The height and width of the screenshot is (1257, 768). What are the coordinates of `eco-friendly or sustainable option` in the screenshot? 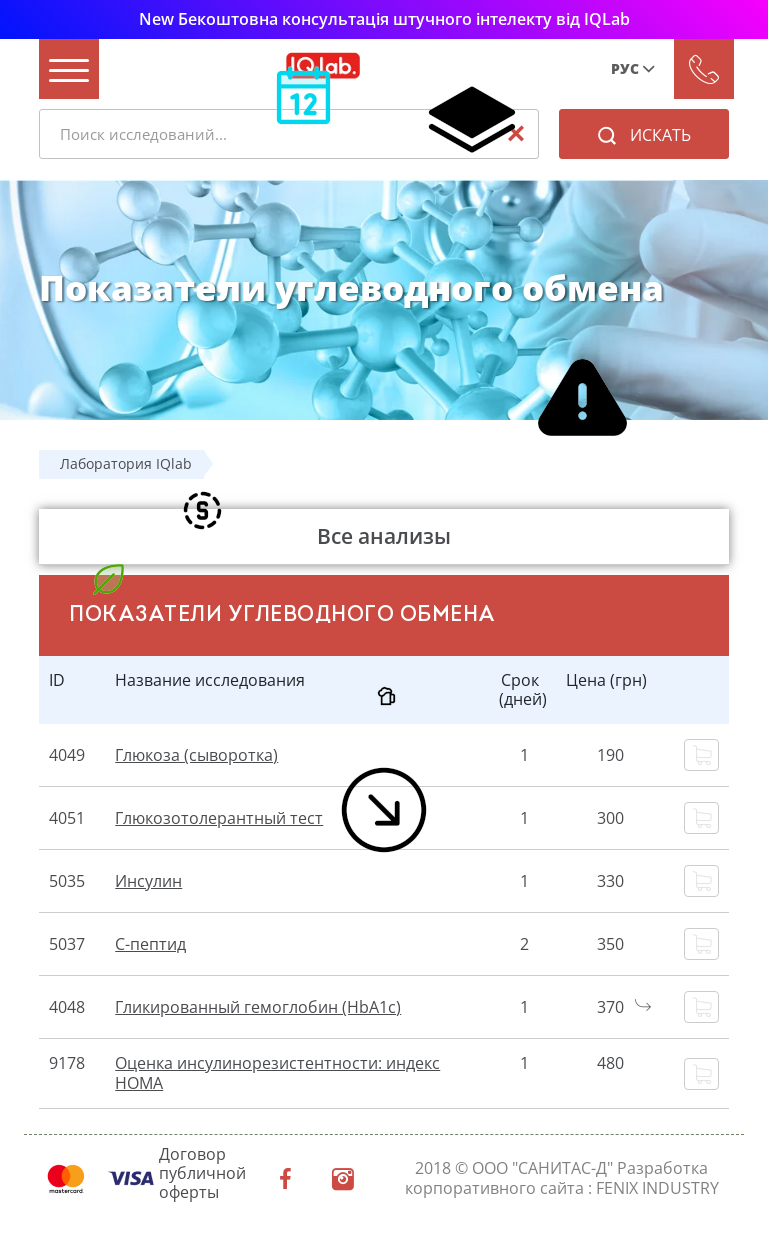 It's located at (108, 579).